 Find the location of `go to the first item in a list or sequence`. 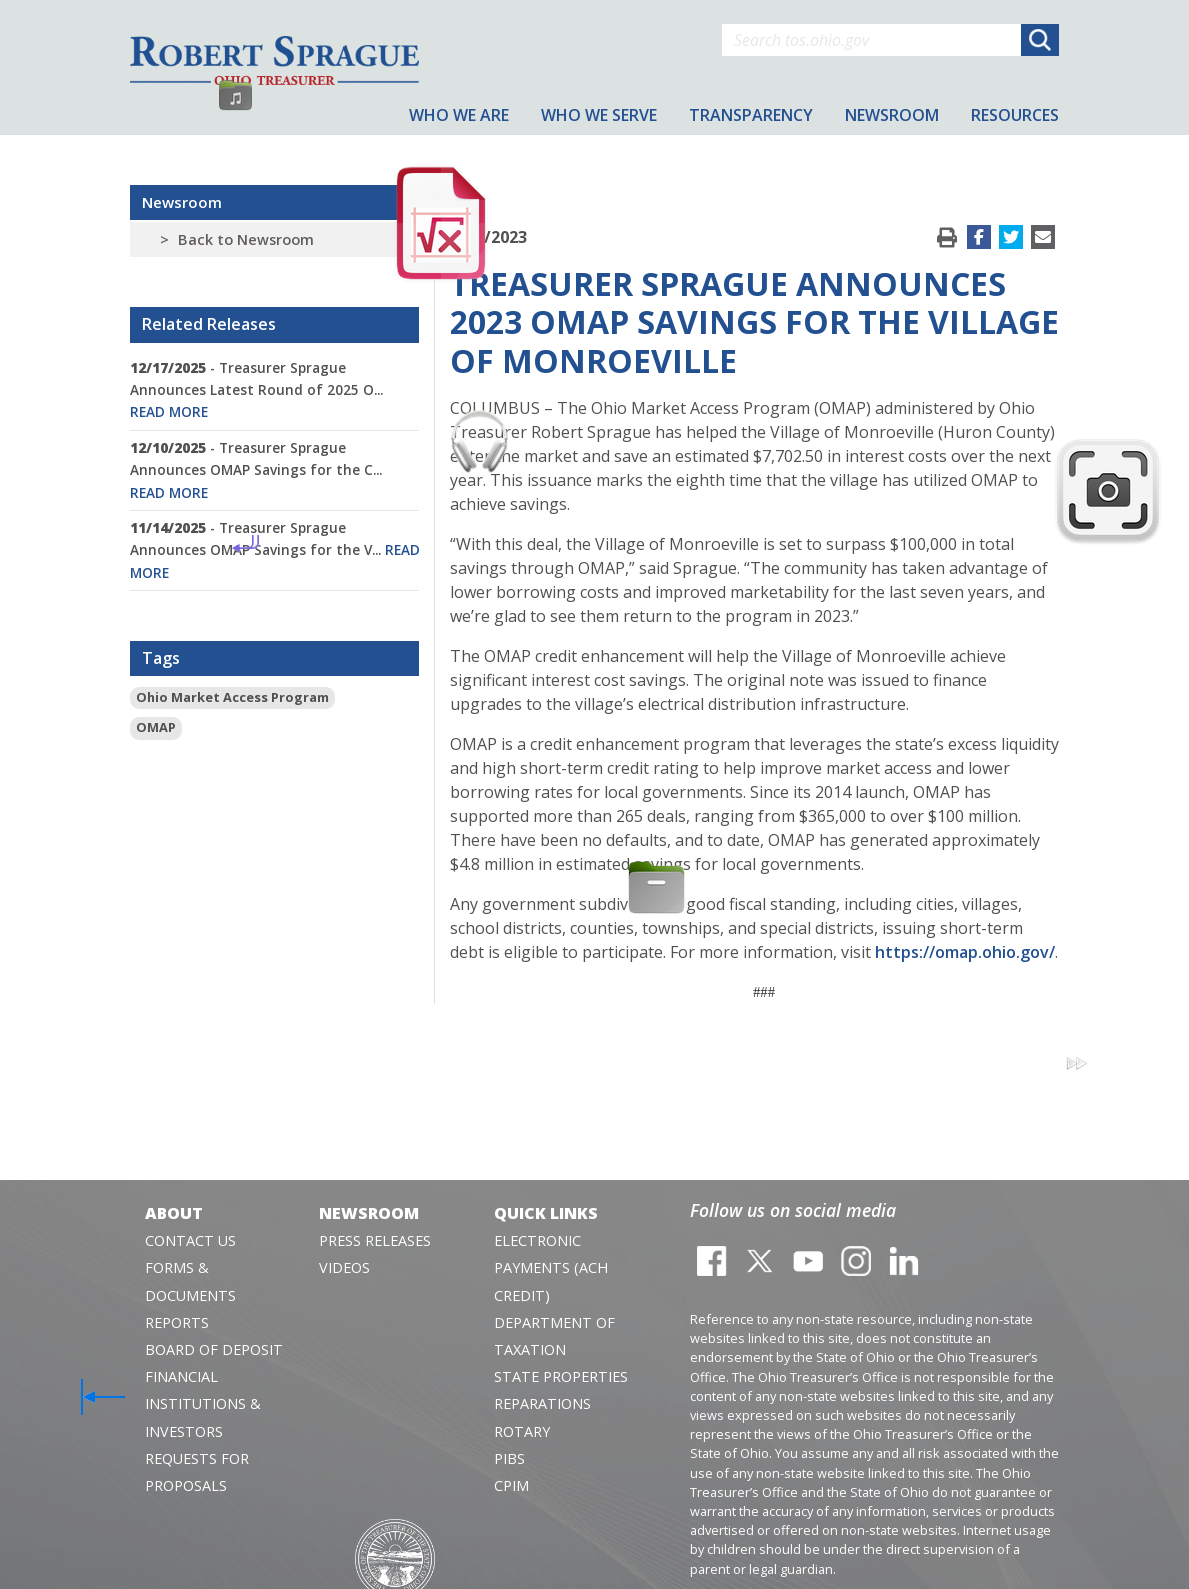

go to the first item in a list or sequence is located at coordinates (103, 1397).